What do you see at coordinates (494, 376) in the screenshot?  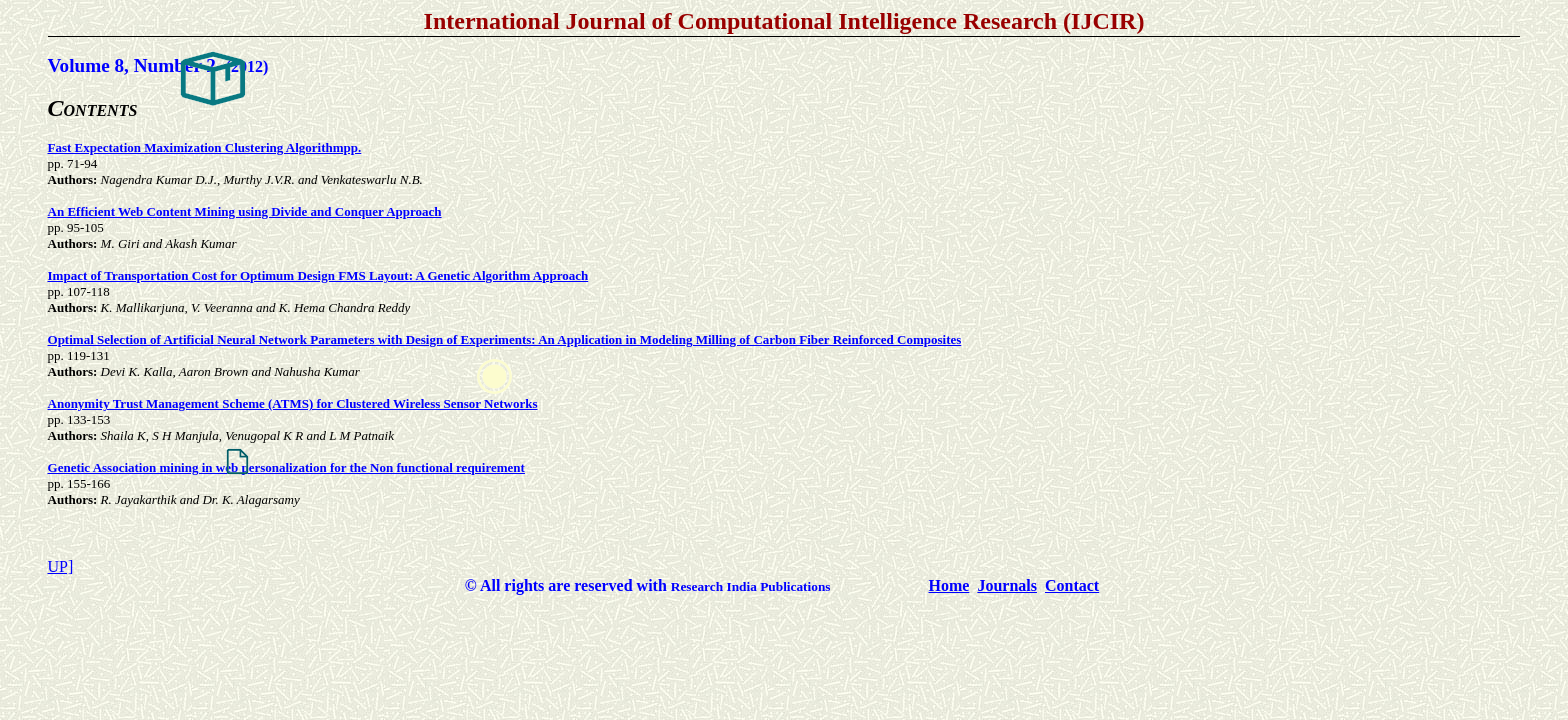 I see `start recording audio or video` at bounding box center [494, 376].